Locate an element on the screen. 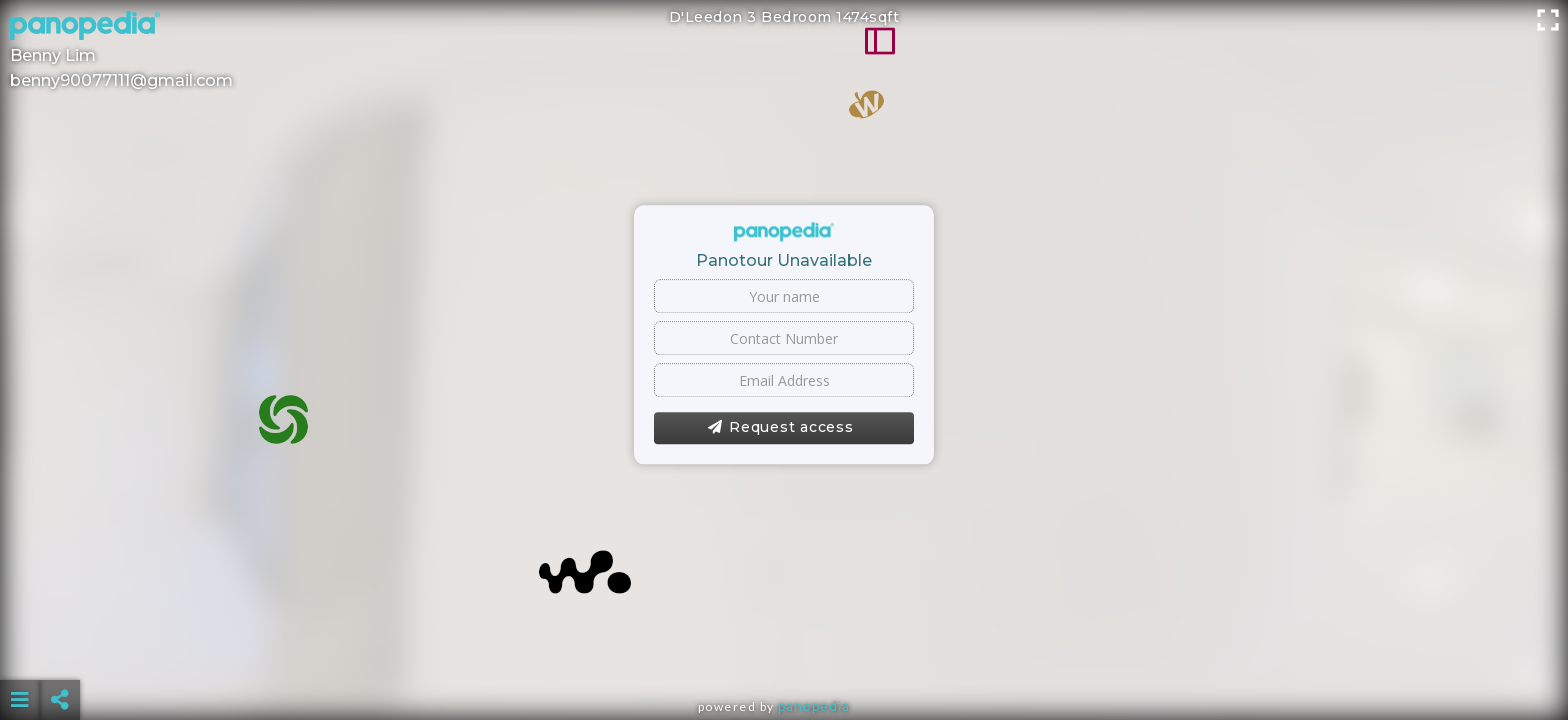 This screenshot has width=1568, height=720. Sony Walkman brand logo is located at coordinates (585, 572).